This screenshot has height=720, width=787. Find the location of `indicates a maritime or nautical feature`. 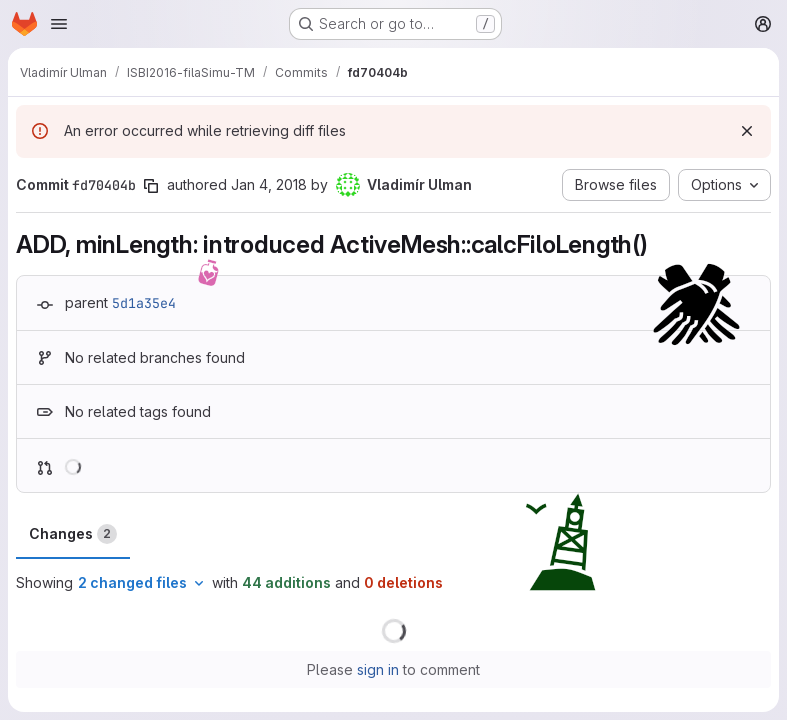

indicates a maritime or nautical feature is located at coordinates (562, 541).